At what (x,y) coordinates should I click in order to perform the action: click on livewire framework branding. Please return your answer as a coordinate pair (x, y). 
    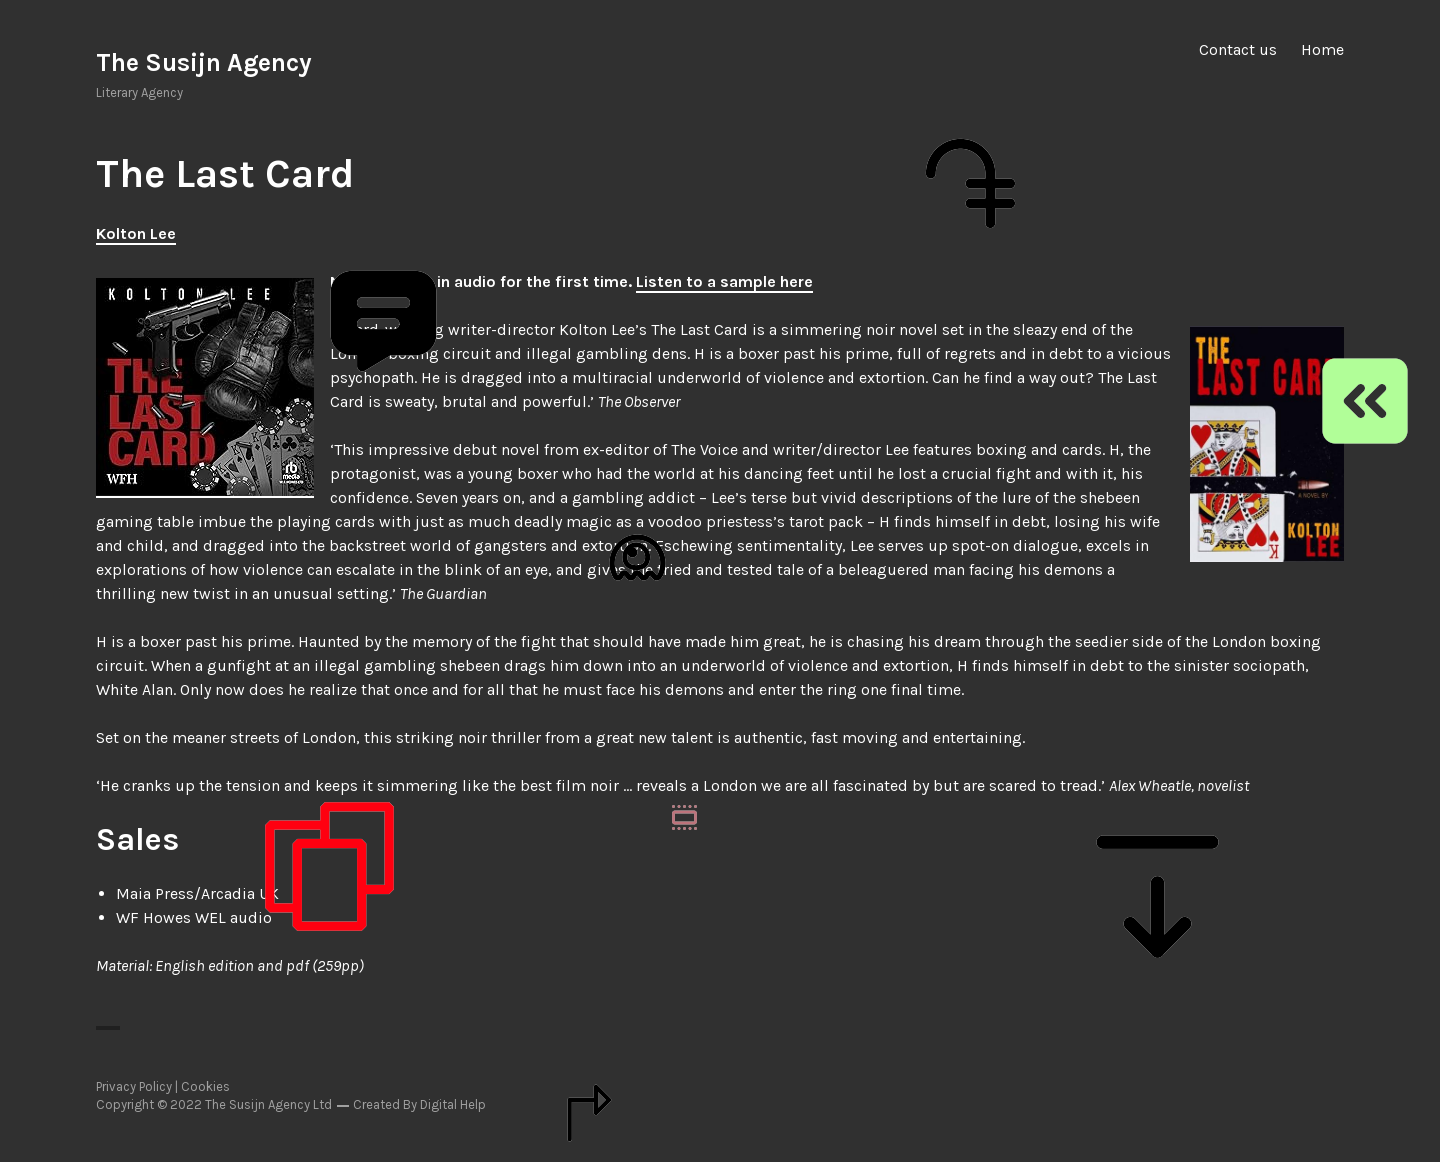
    Looking at the image, I should click on (637, 557).